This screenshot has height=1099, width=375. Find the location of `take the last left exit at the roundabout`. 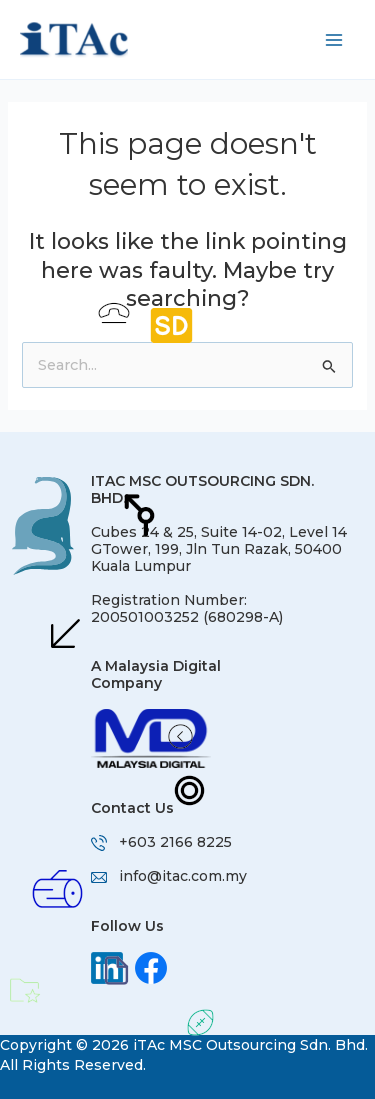

take the last left exit at the roundabout is located at coordinates (139, 515).